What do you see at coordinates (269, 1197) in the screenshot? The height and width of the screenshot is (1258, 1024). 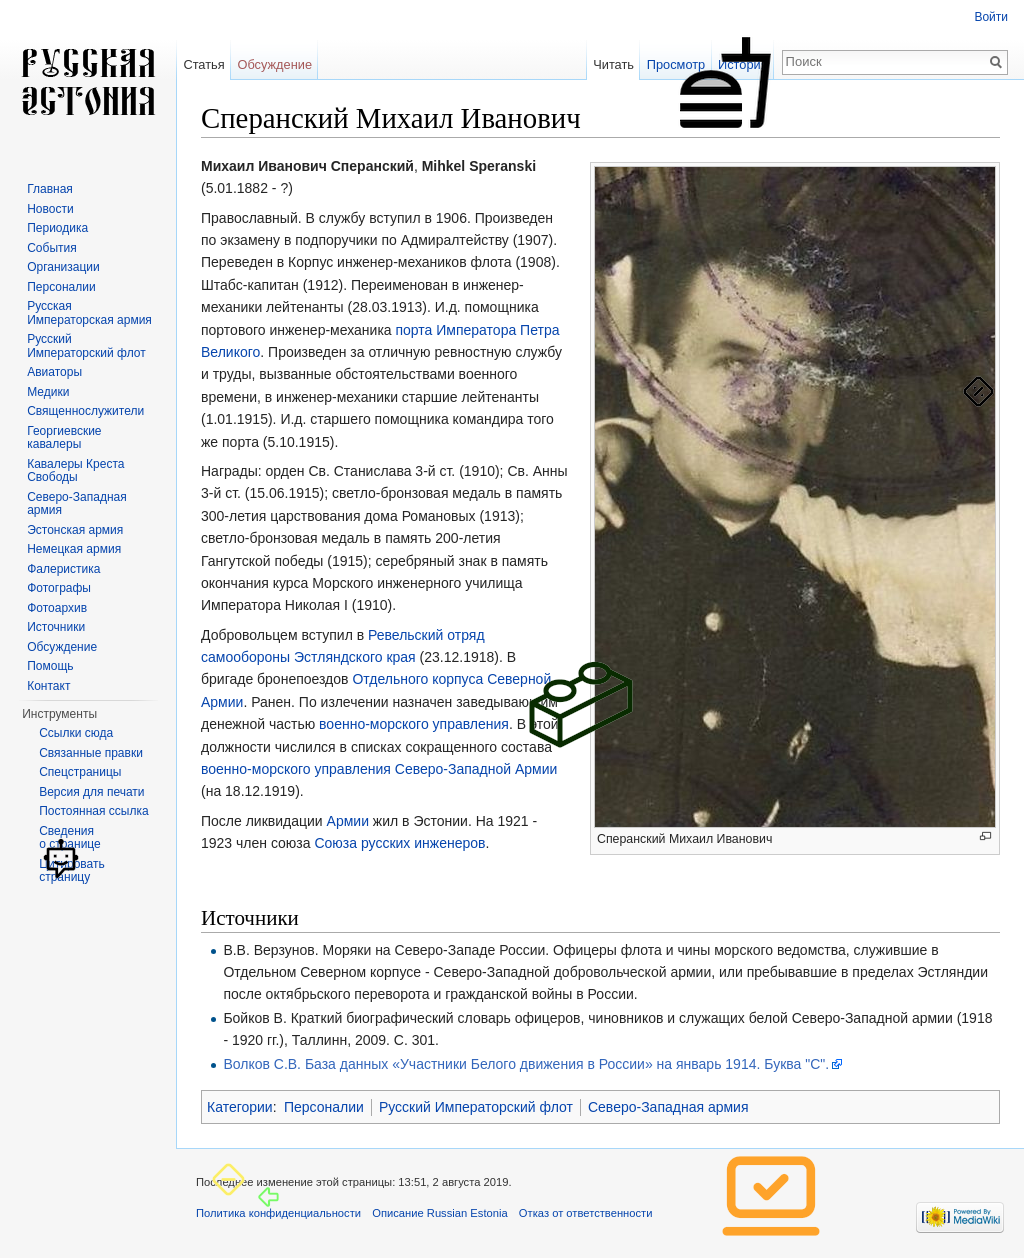 I see `go back to the previous screen` at bounding box center [269, 1197].